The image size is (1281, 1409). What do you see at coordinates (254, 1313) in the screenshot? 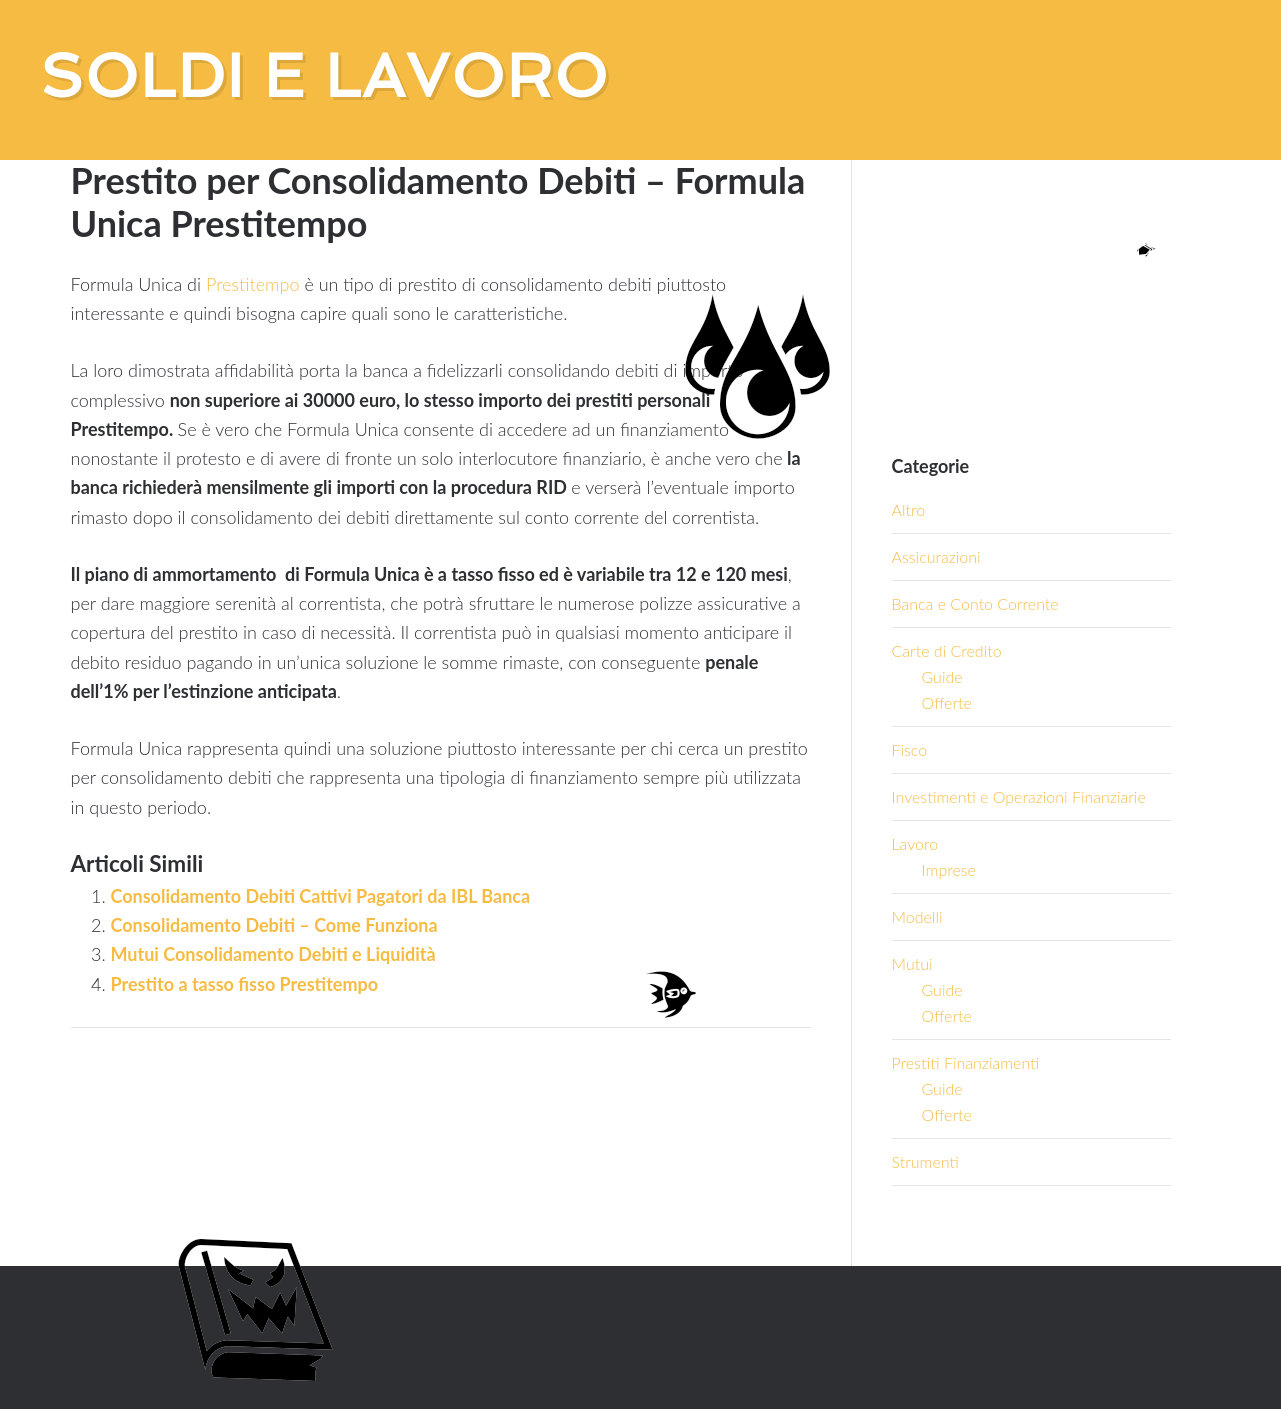
I see `open the grimoire or spellbook` at bounding box center [254, 1313].